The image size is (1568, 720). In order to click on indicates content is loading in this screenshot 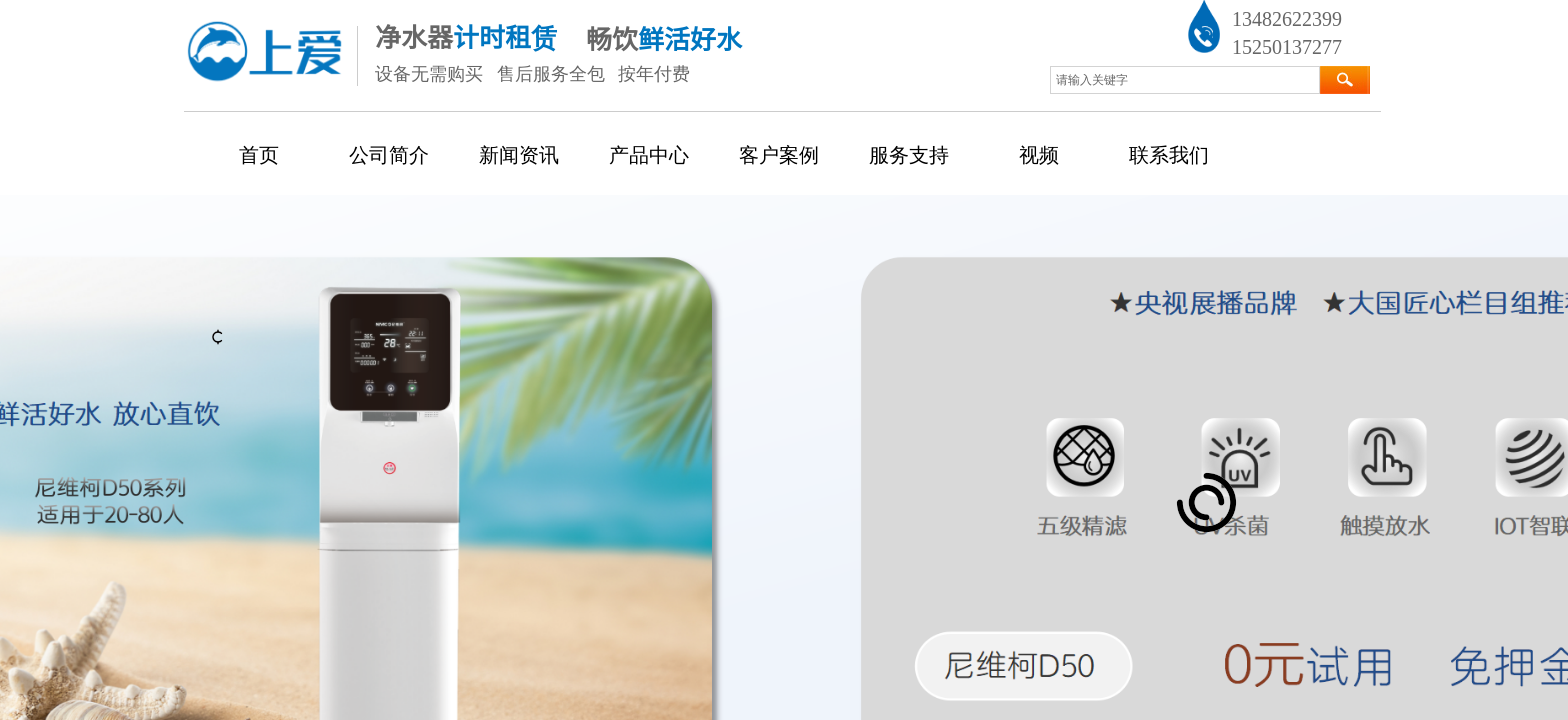, I will do `click(1206, 502)`.